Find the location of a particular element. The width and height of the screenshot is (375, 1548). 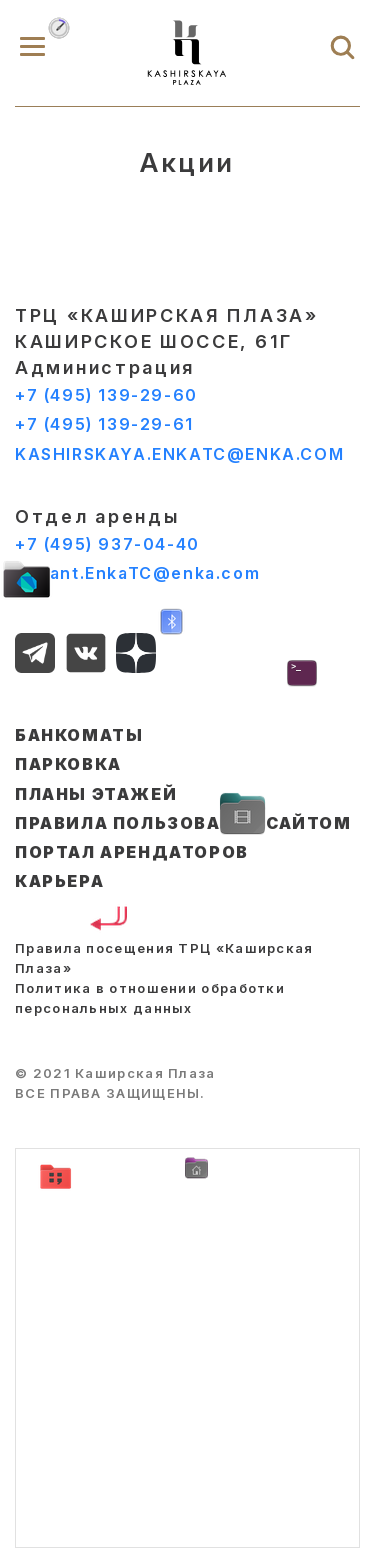

open forth programming language projects folder is located at coordinates (55, 1177).